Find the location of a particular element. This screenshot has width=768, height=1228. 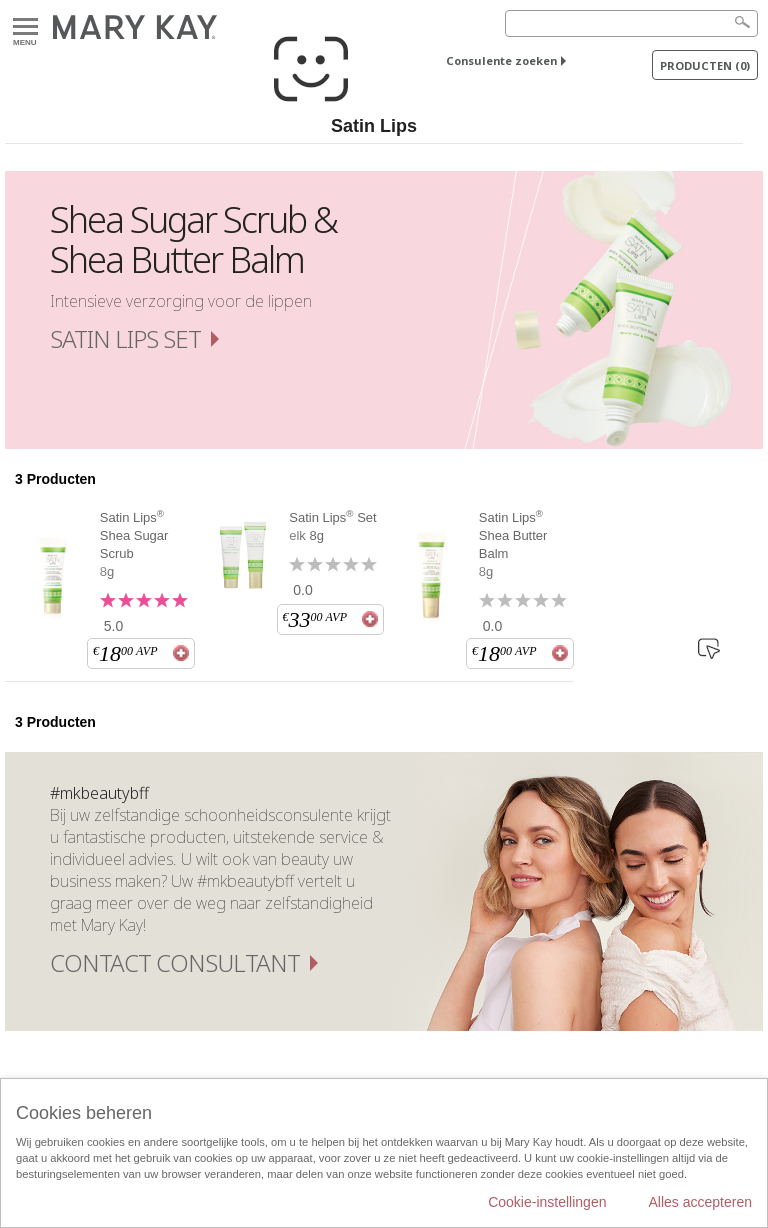

access pointer and cursor accessibility settings is located at coordinates (709, 648).